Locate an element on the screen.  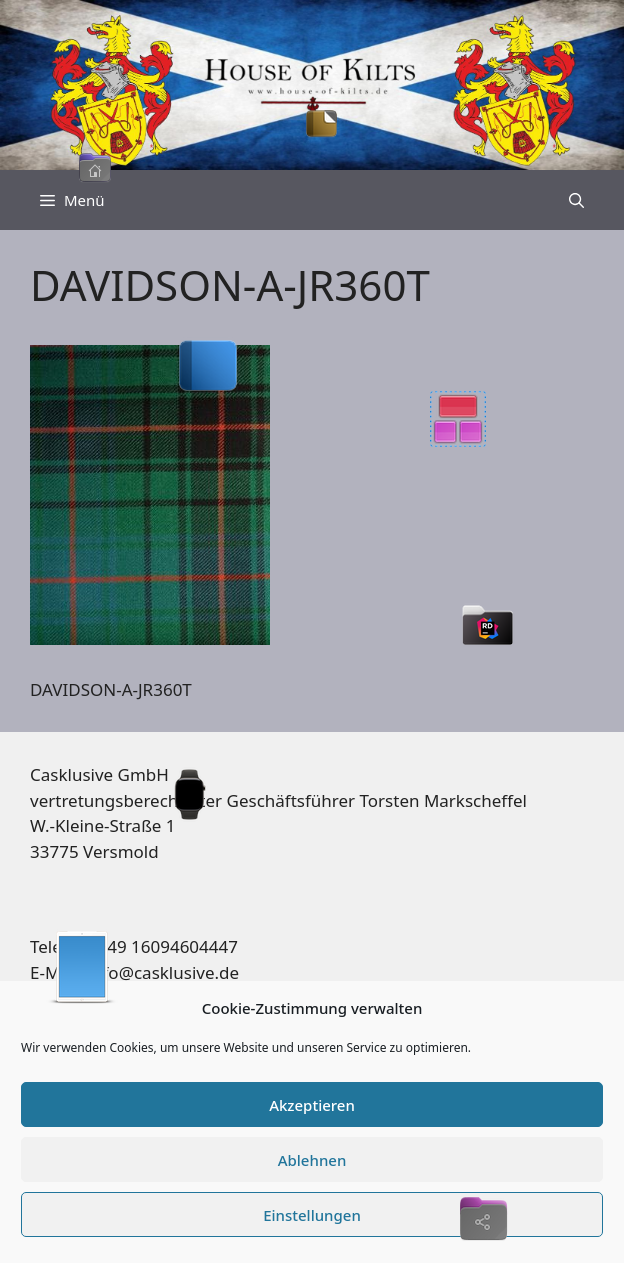
select all items in the current view is located at coordinates (458, 419).